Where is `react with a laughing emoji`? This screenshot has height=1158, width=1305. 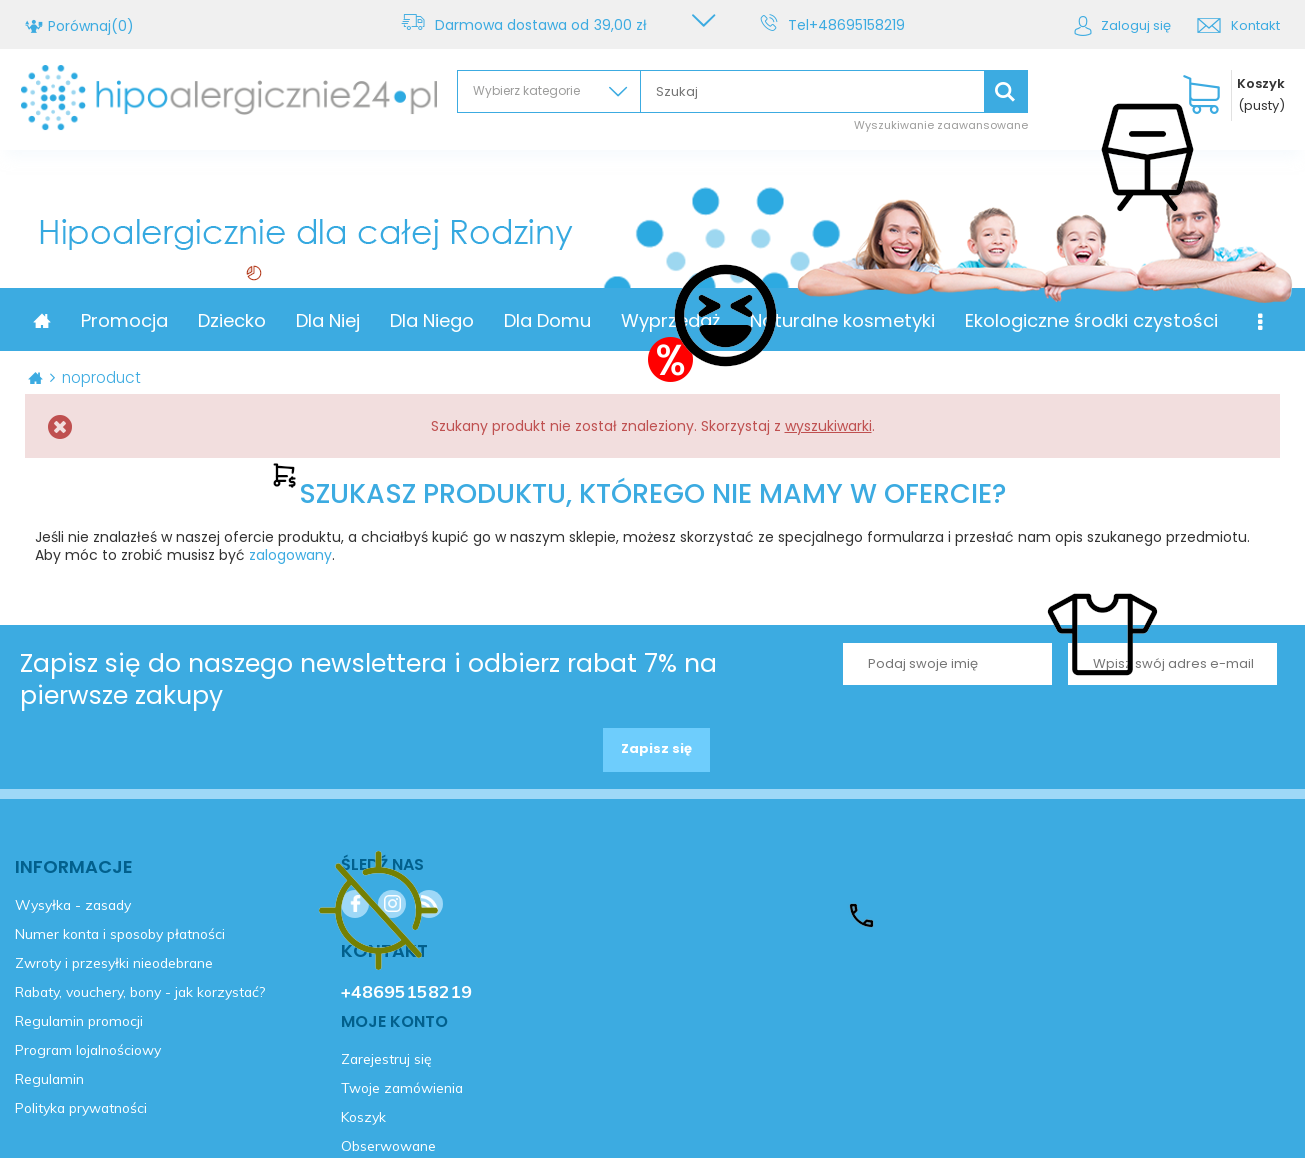 react with a laughing emoji is located at coordinates (725, 315).